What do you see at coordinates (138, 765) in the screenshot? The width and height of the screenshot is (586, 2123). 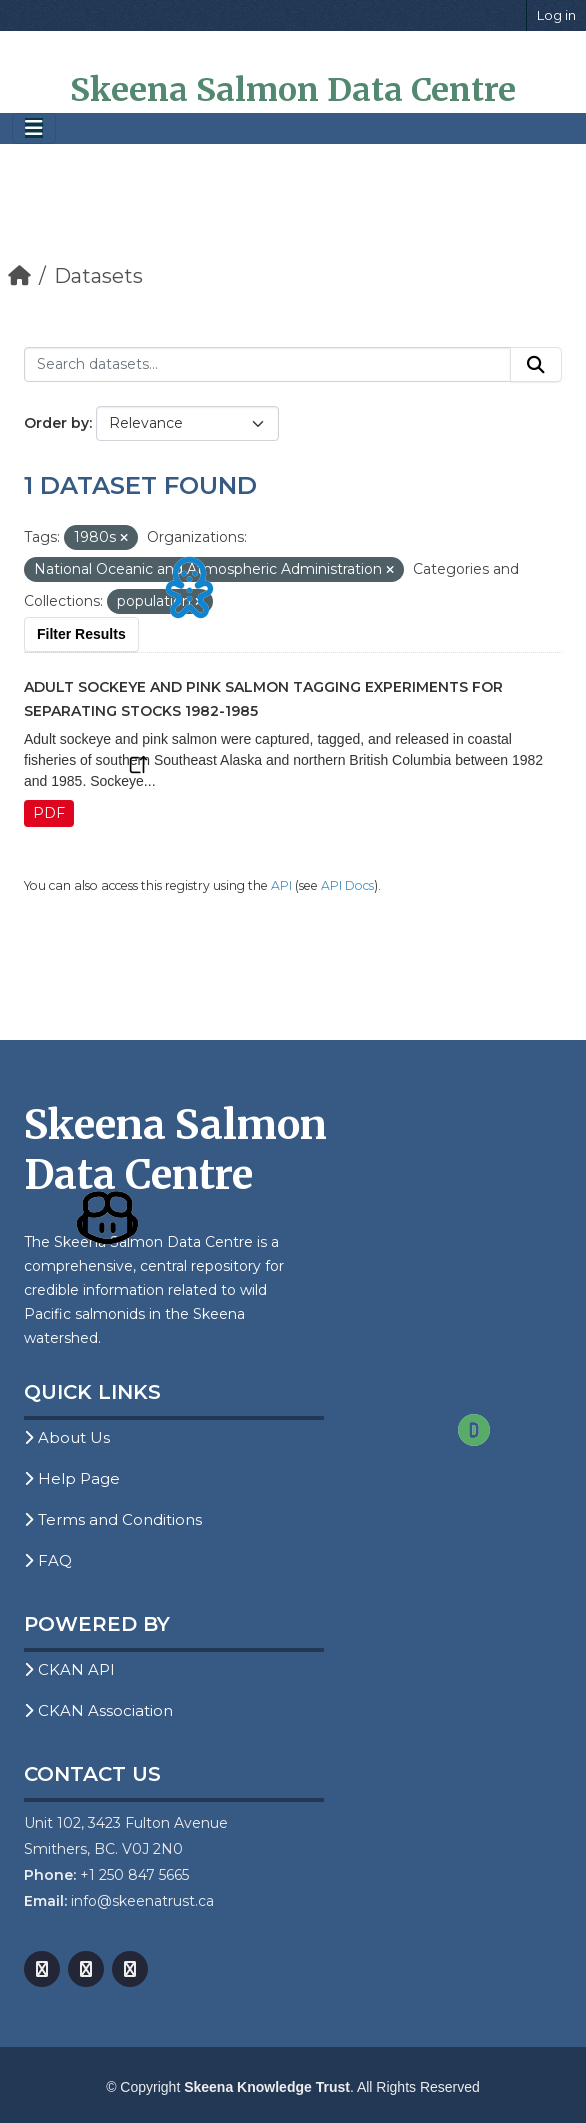 I see `auto-fit content to top edge` at bounding box center [138, 765].